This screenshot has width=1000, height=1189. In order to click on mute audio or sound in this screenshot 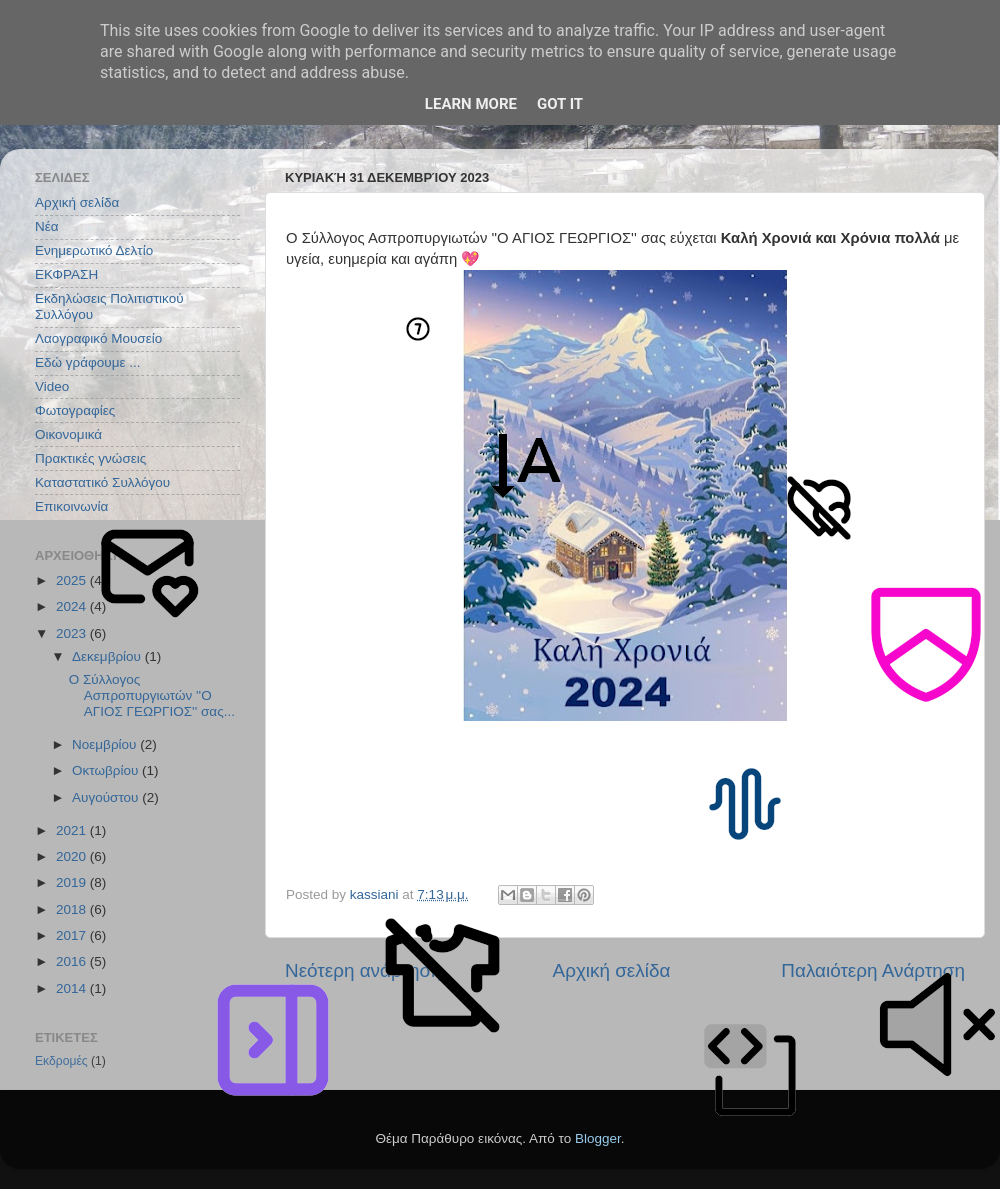, I will do `click(931, 1024)`.